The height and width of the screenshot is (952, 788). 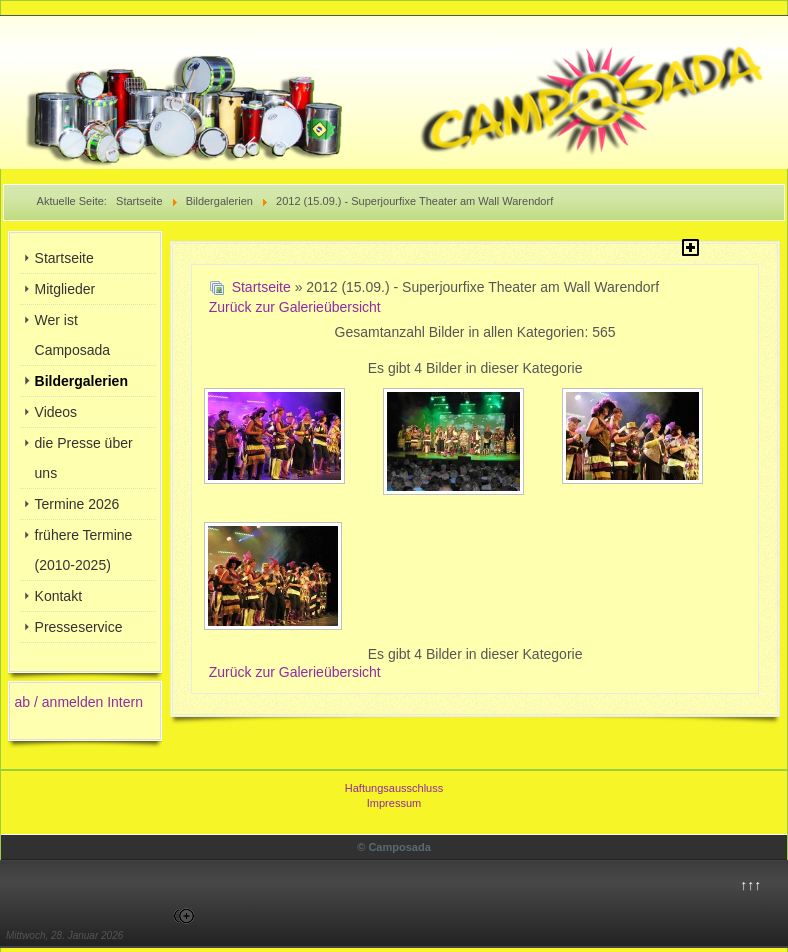 What do you see at coordinates (184, 916) in the screenshot?
I see `add a duplicate control point` at bounding box center [184, 916].